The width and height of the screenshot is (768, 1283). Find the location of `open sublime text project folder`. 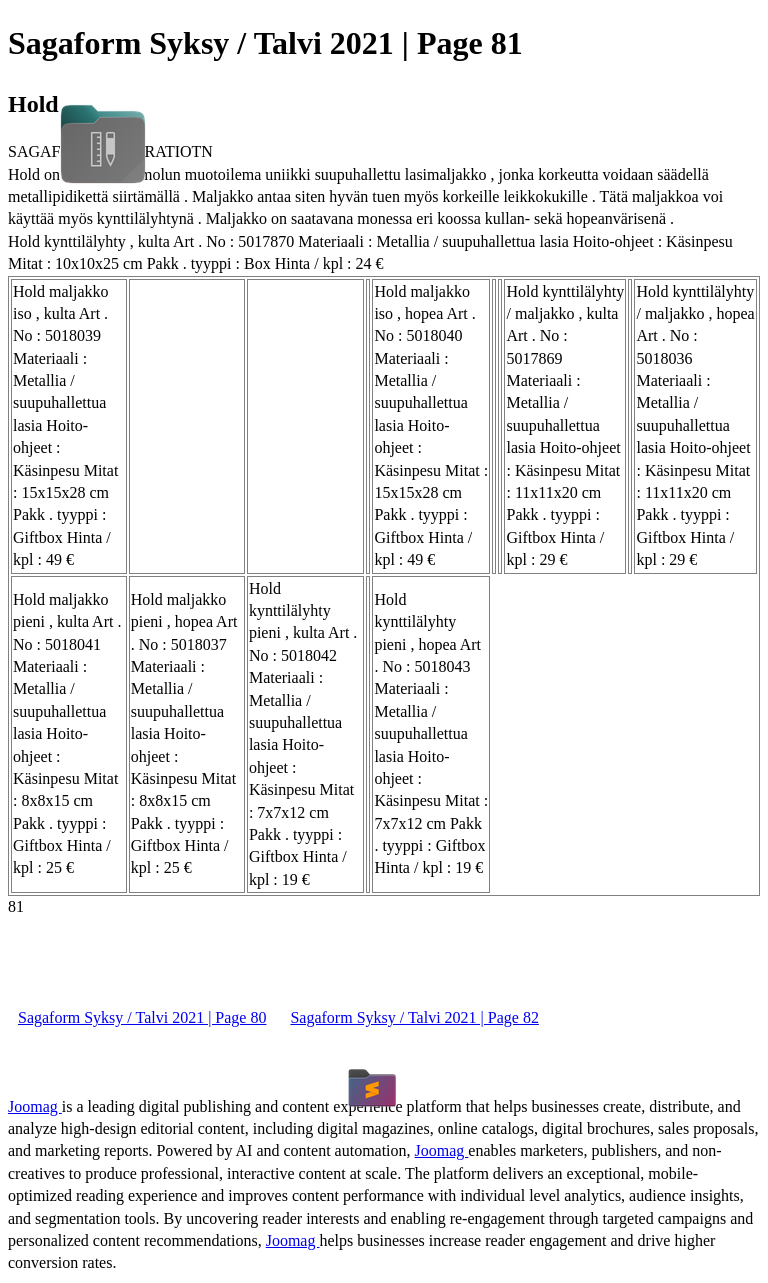

open sublime text project folder is located at coordinates (372, 1089).